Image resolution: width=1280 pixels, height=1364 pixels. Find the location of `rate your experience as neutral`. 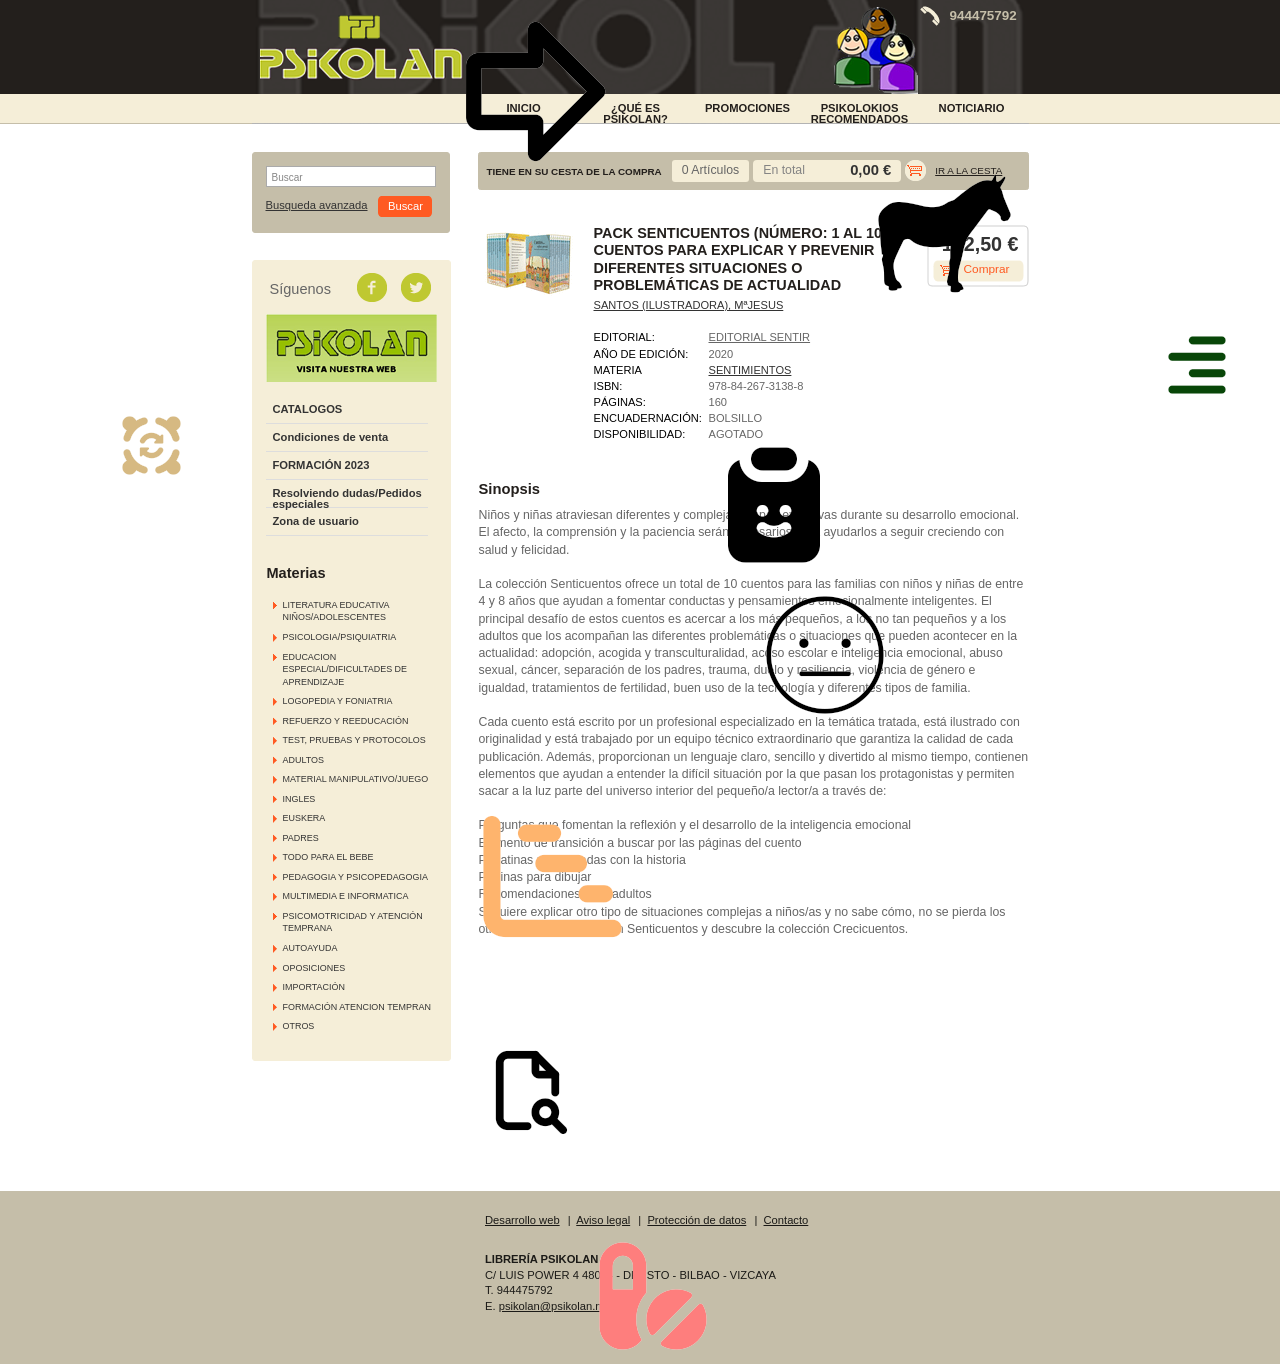

rate your experience as neutral is located at coordinates (825, 655).